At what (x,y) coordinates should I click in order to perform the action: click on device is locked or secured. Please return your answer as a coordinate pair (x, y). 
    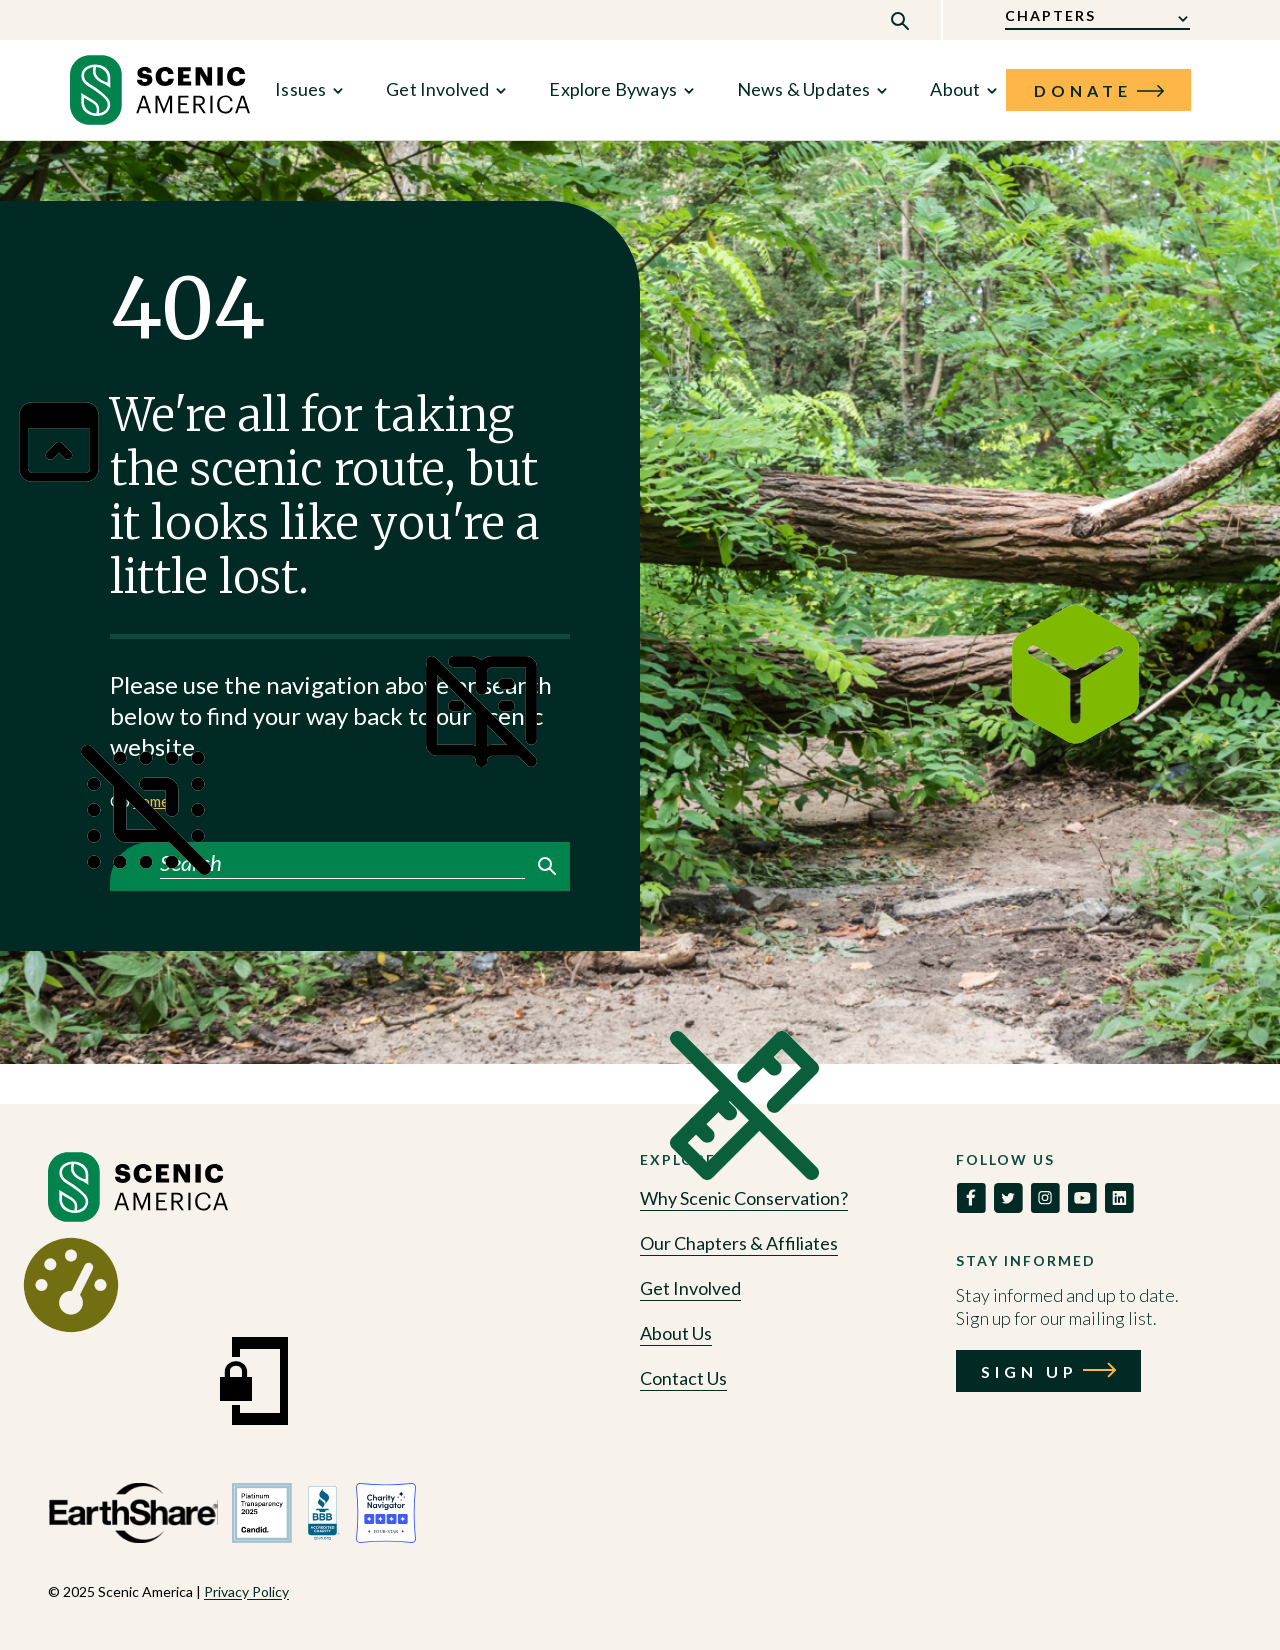
    Looking at the image, I should click on (252, 1381).